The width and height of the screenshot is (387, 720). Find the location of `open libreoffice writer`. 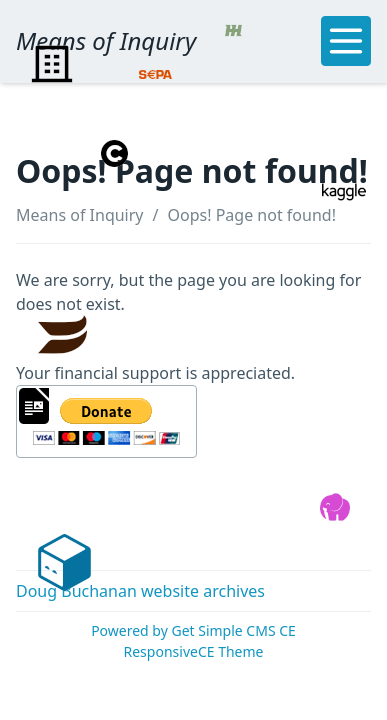

open libreoffice writer is located at coordinates (34, 406).